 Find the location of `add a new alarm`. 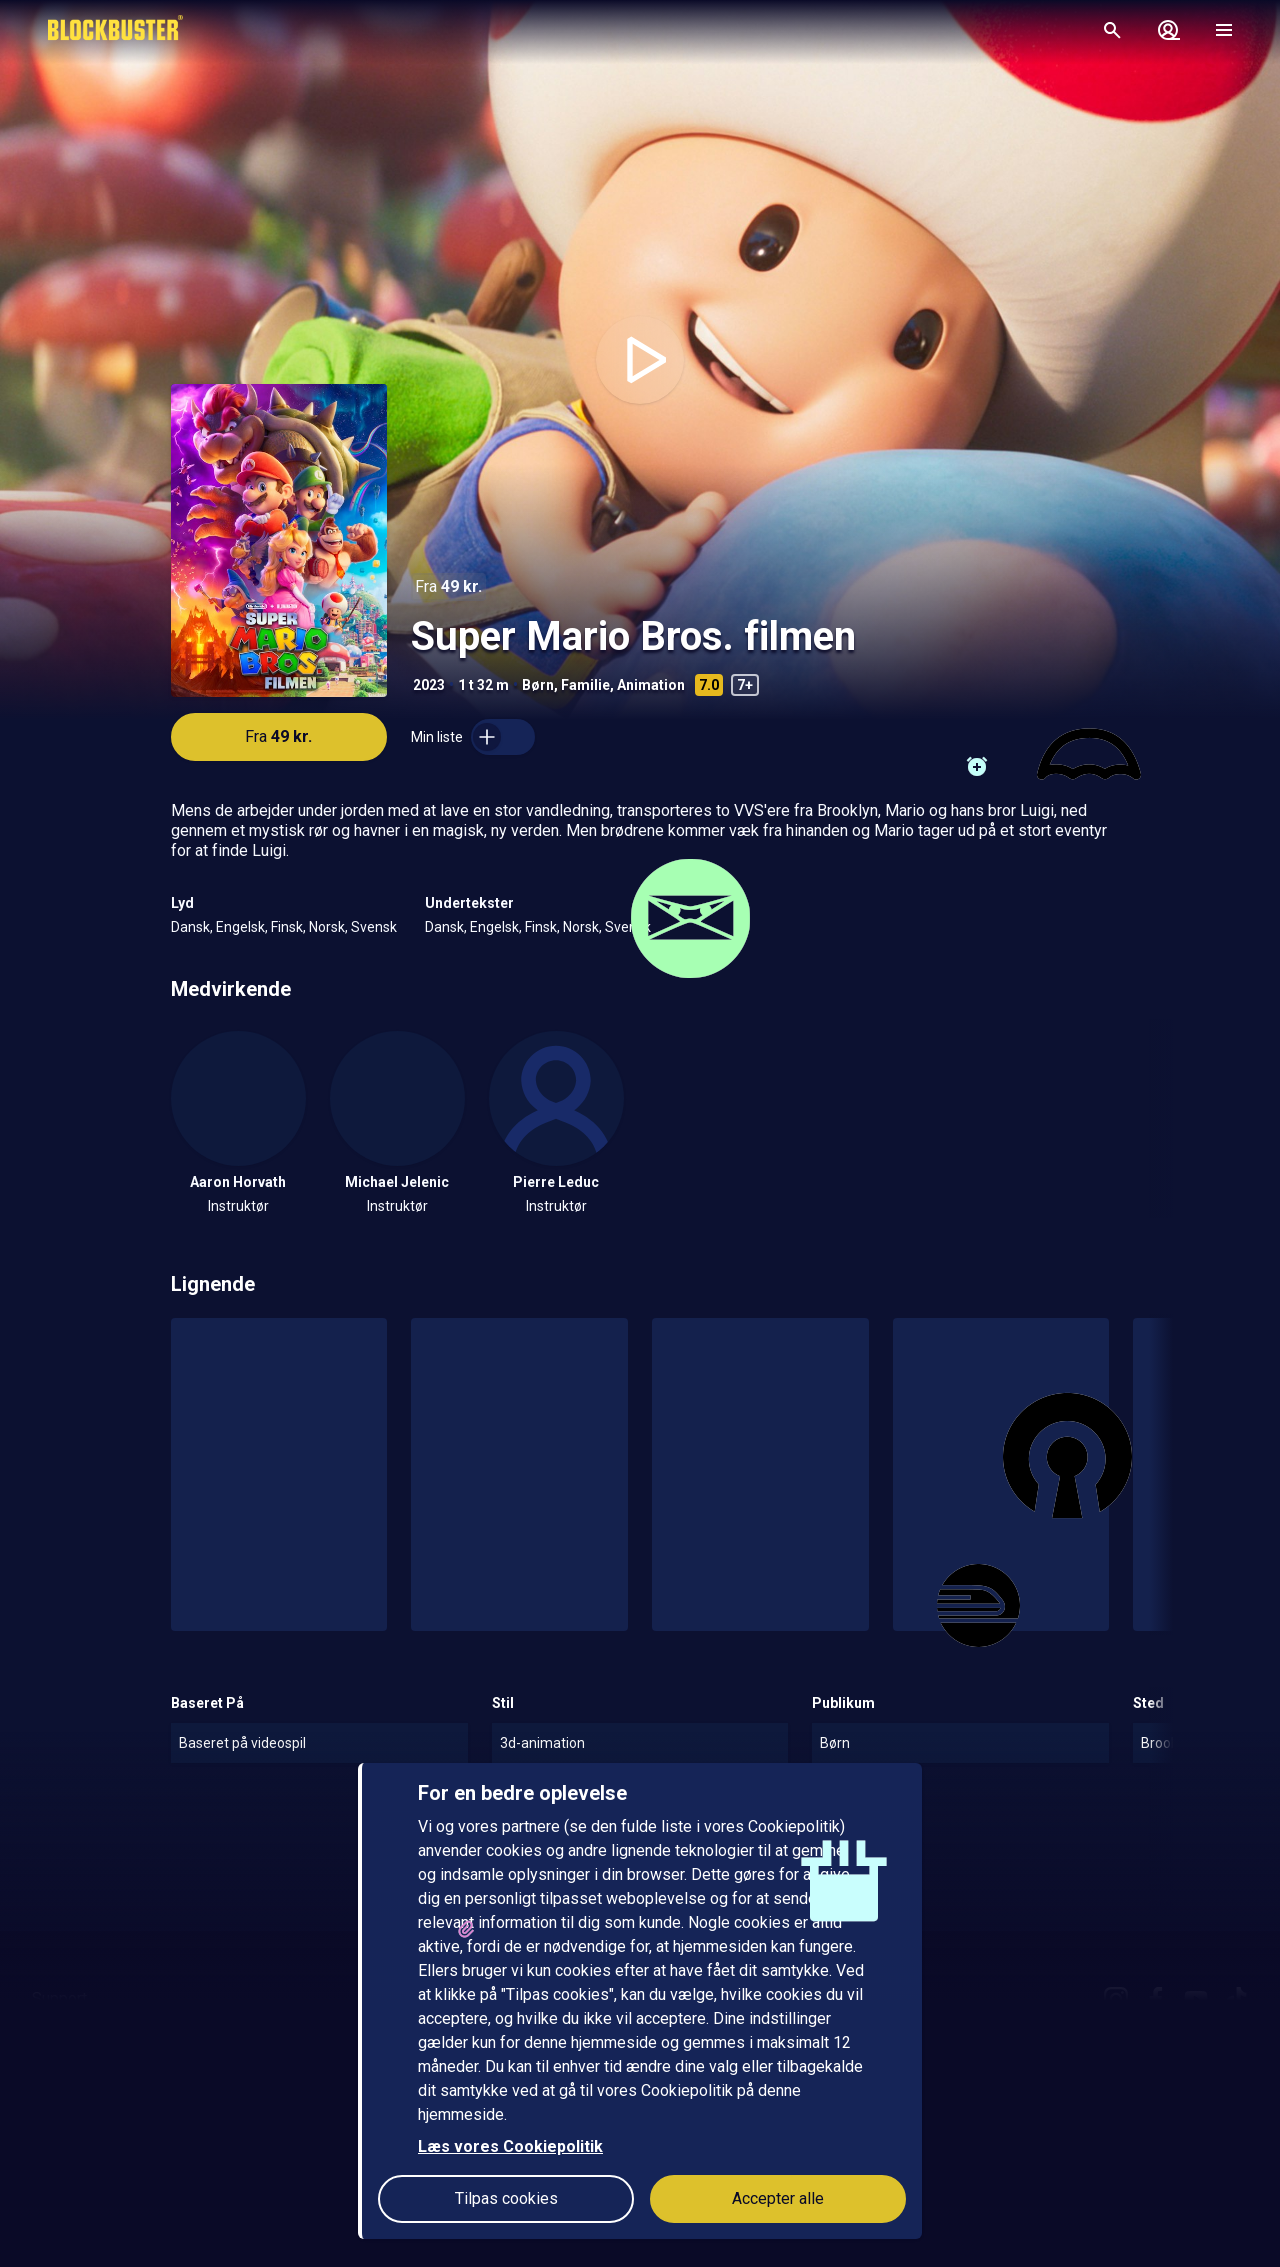

add a new alarm is located at coordinates (977, 766).